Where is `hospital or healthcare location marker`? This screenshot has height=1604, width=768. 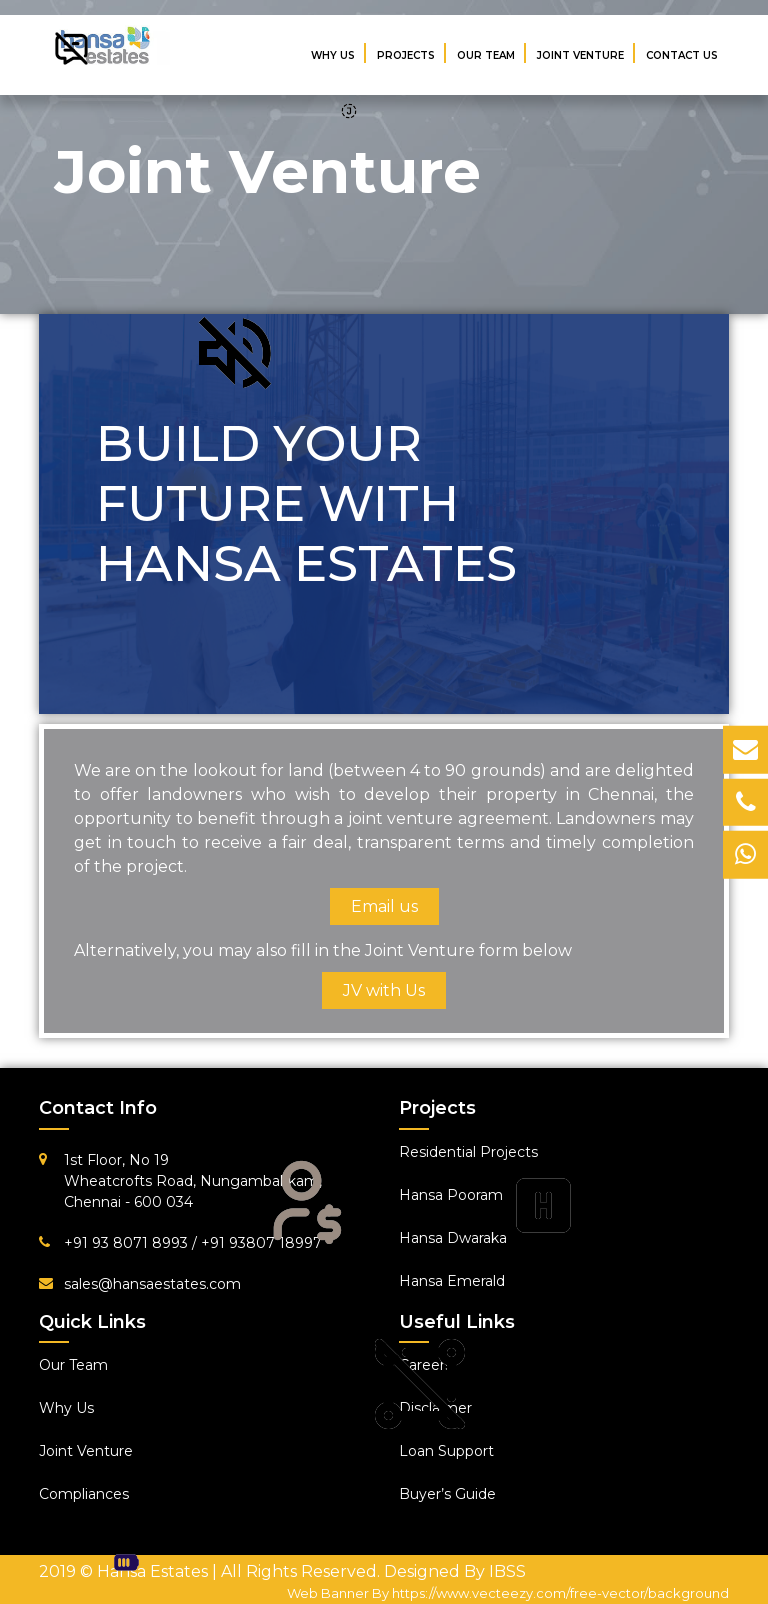 hospital or healthcare location marker is located at coordinates (543, 1205).